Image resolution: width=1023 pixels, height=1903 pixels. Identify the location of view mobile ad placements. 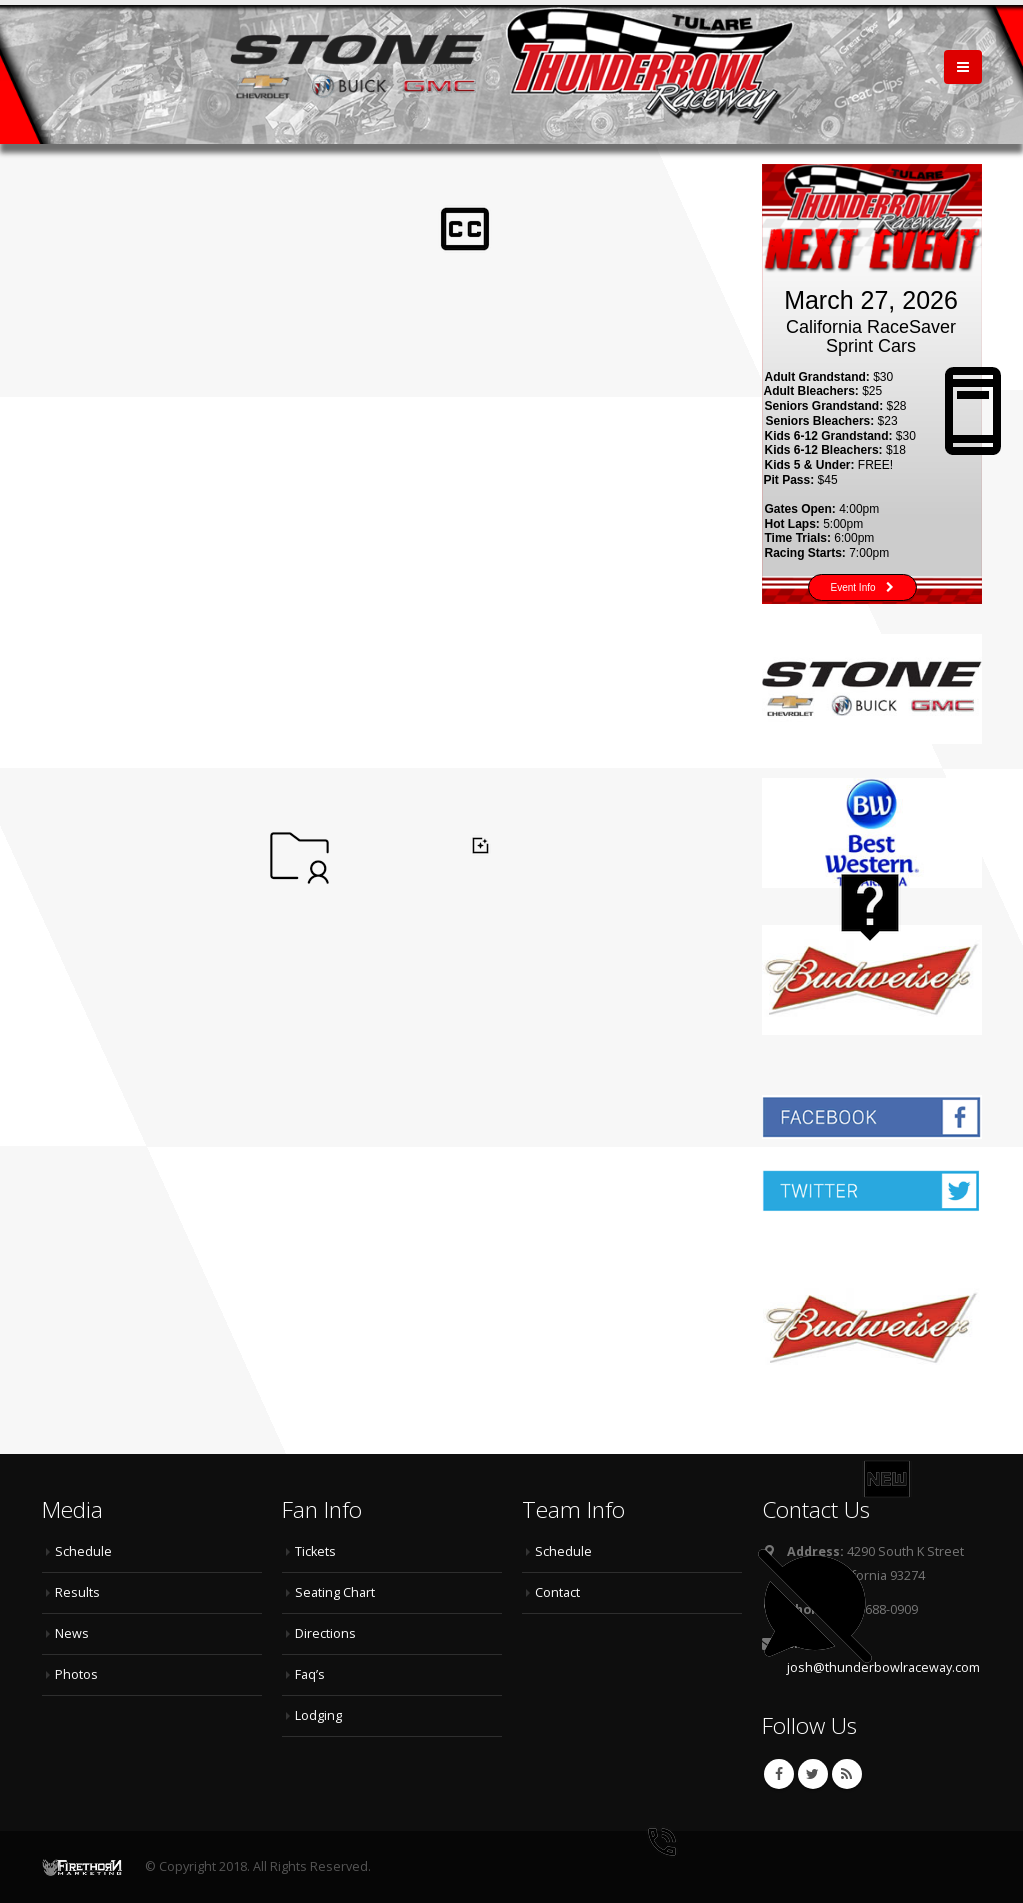
(973, 411).